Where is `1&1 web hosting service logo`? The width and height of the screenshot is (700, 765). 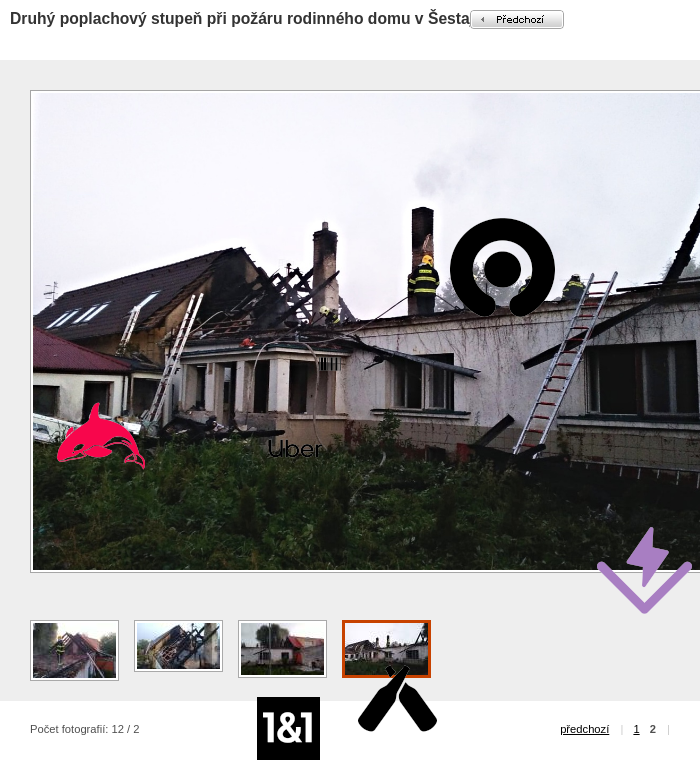 1&1 web hosting service logo is located at coordinates (288, 728).